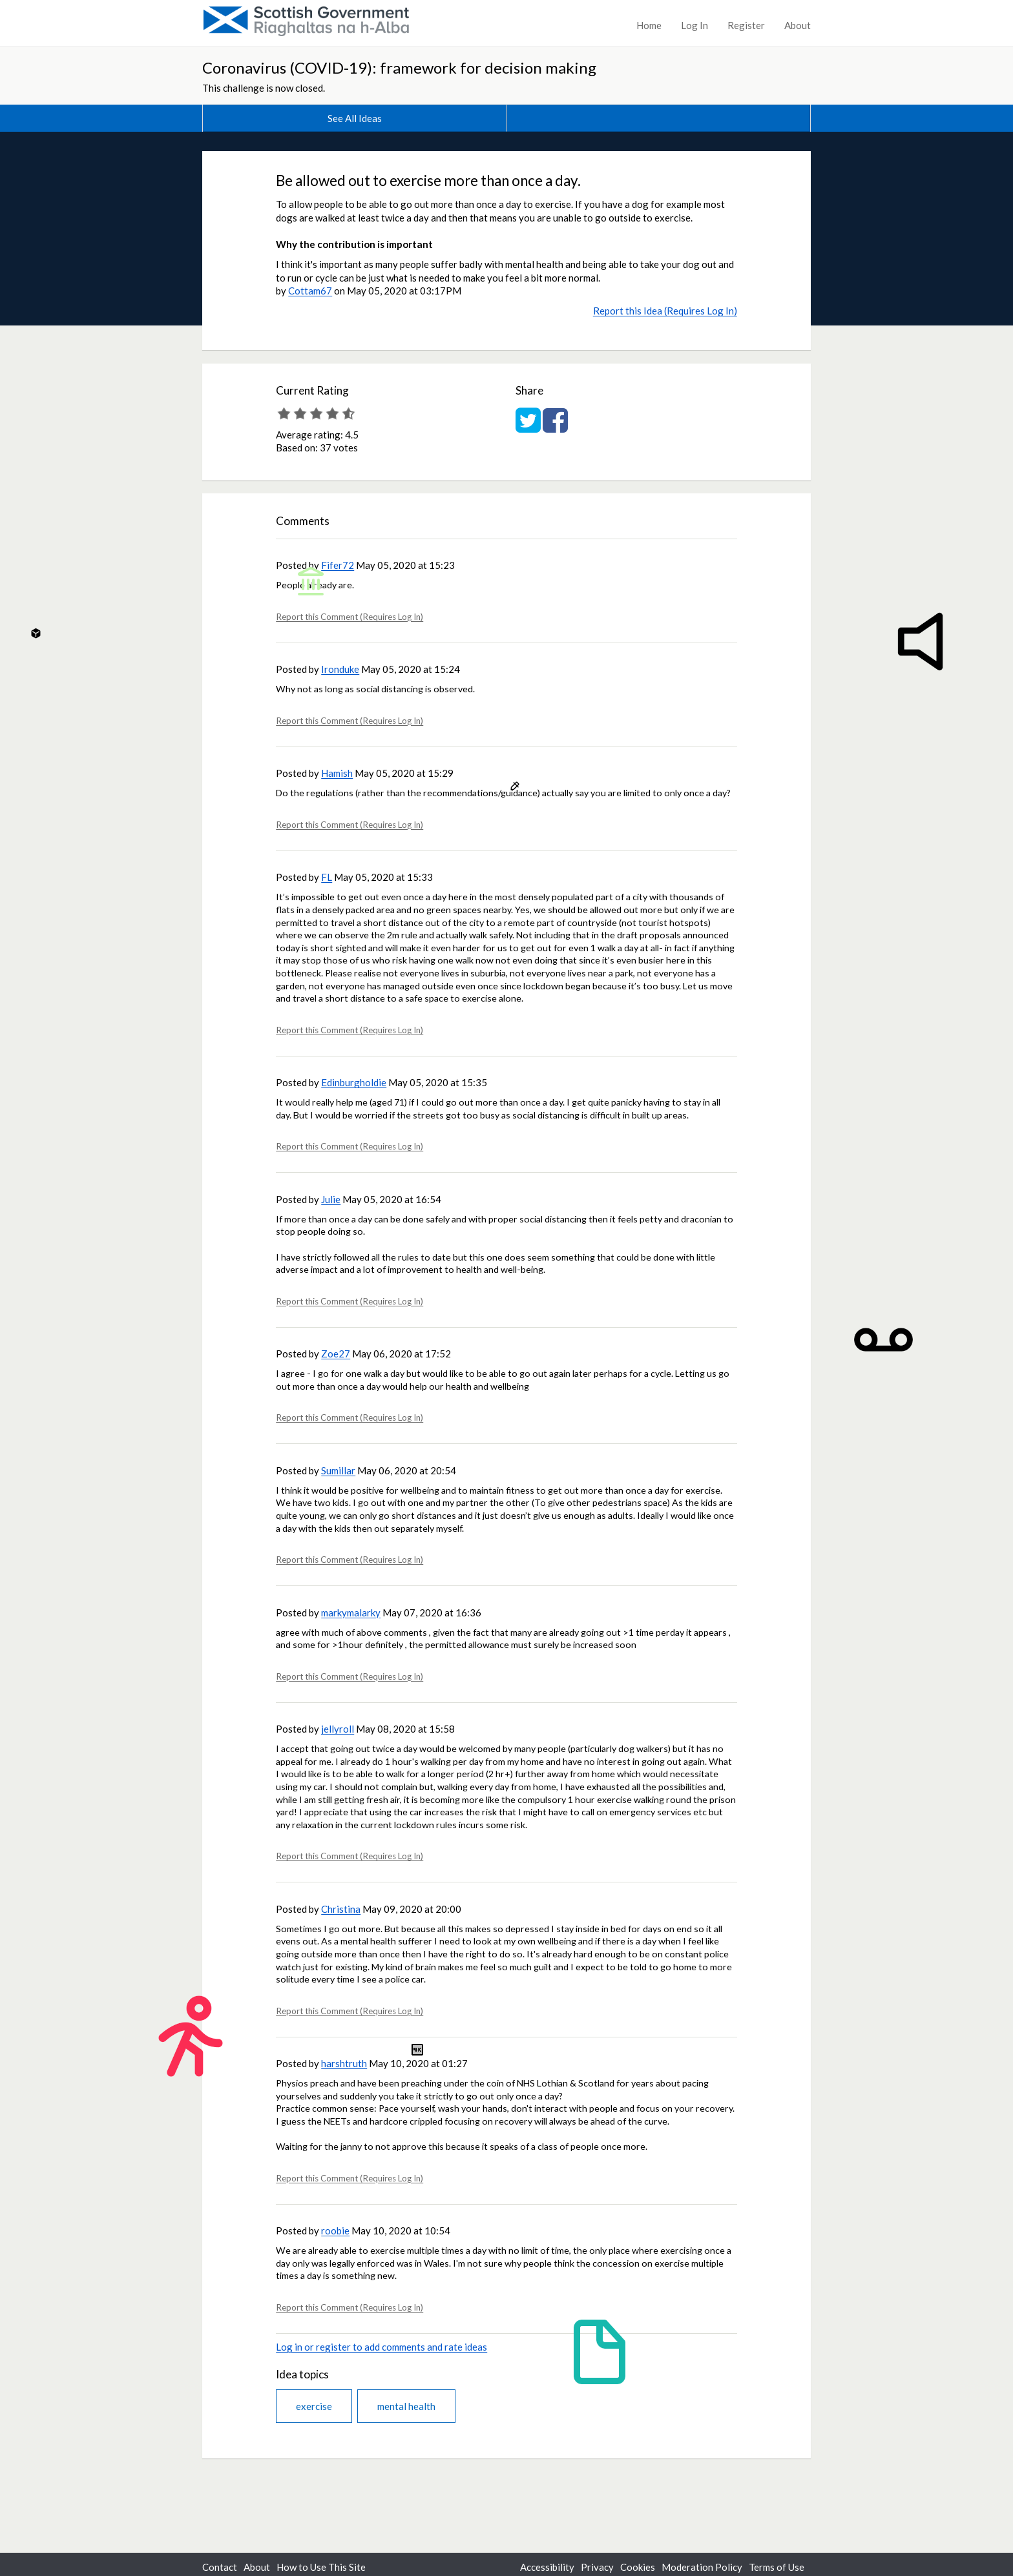 This screenshot has height=2576, width=1013. Describe the element at coordinates (417, 2050) in the screenshot. I see `indicates 4K resolution video quality` at that location.